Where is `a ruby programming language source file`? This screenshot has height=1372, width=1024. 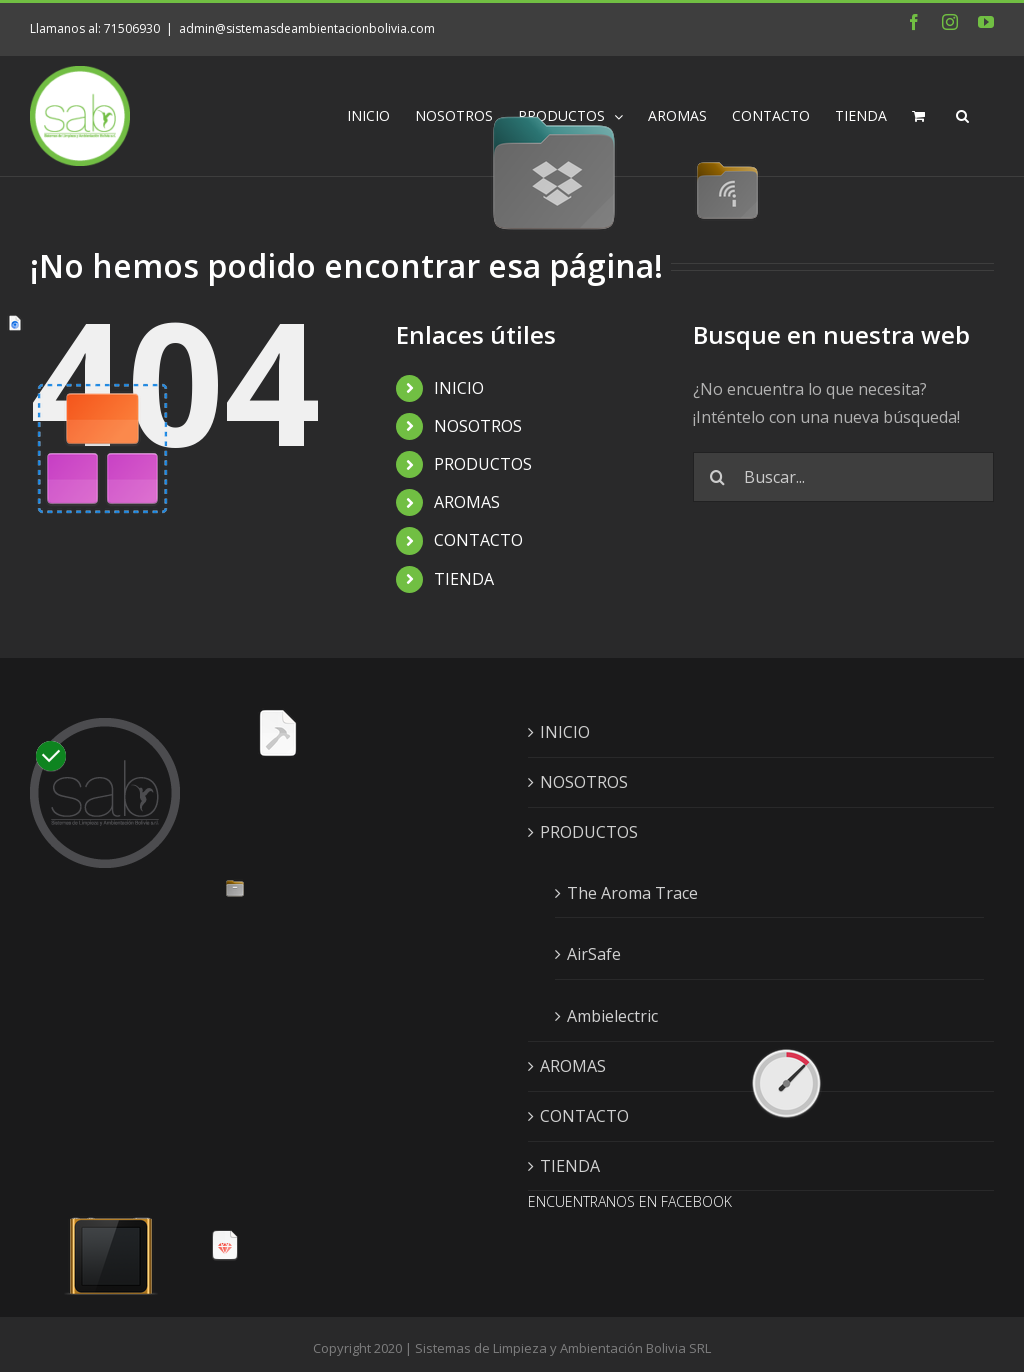 a ruby programming language source file is located at coordinates (225, 1245).